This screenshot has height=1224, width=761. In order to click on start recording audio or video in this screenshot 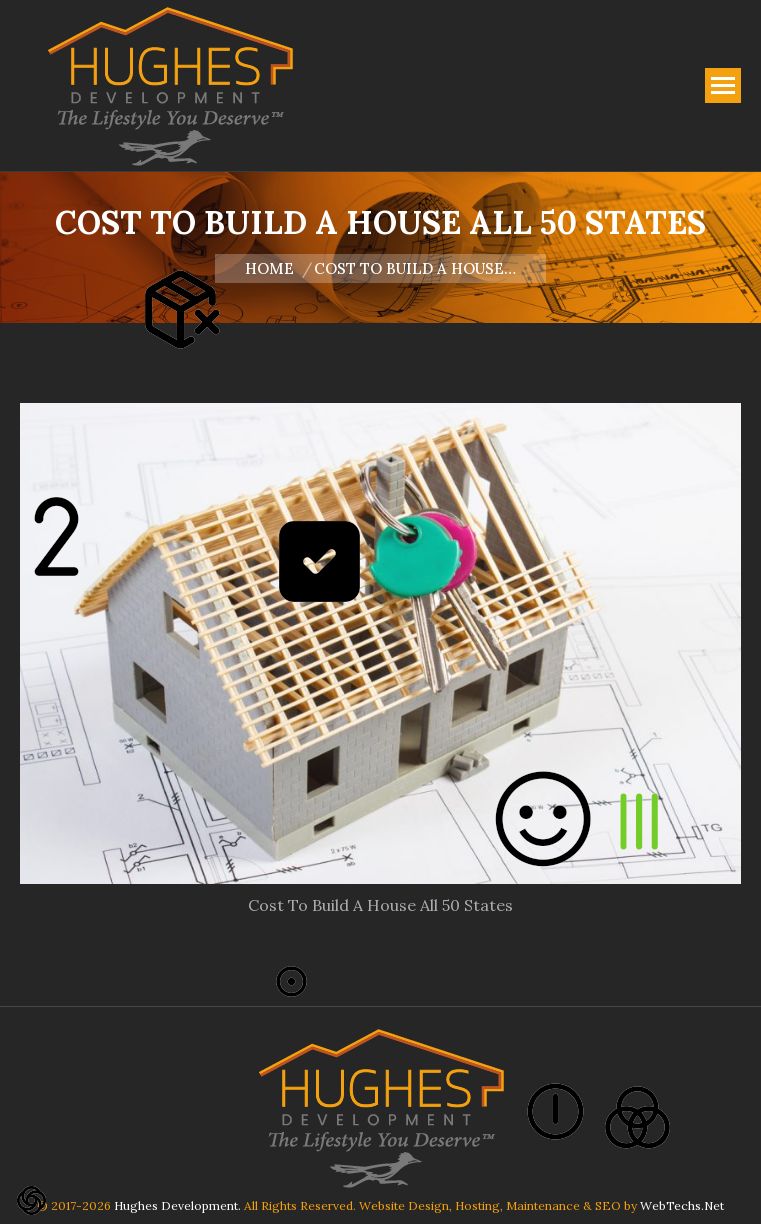, I will do `click(291, 981)`.